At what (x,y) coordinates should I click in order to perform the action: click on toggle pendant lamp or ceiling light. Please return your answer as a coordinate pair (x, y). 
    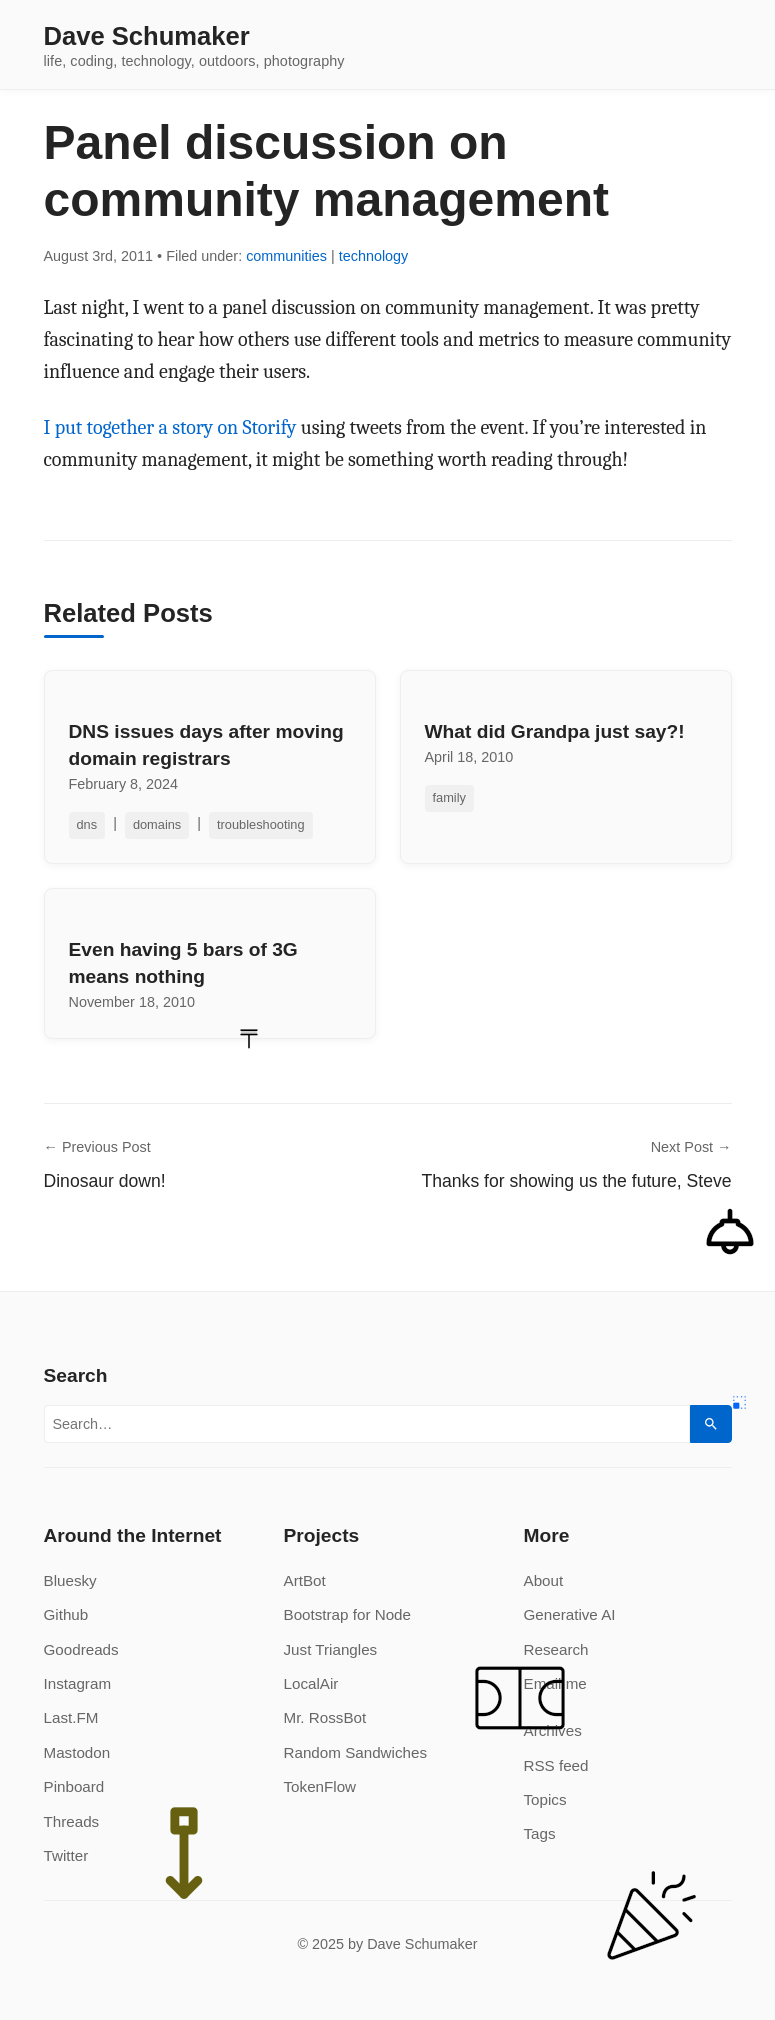
    Looking at the image, I should click on (730, 1234).